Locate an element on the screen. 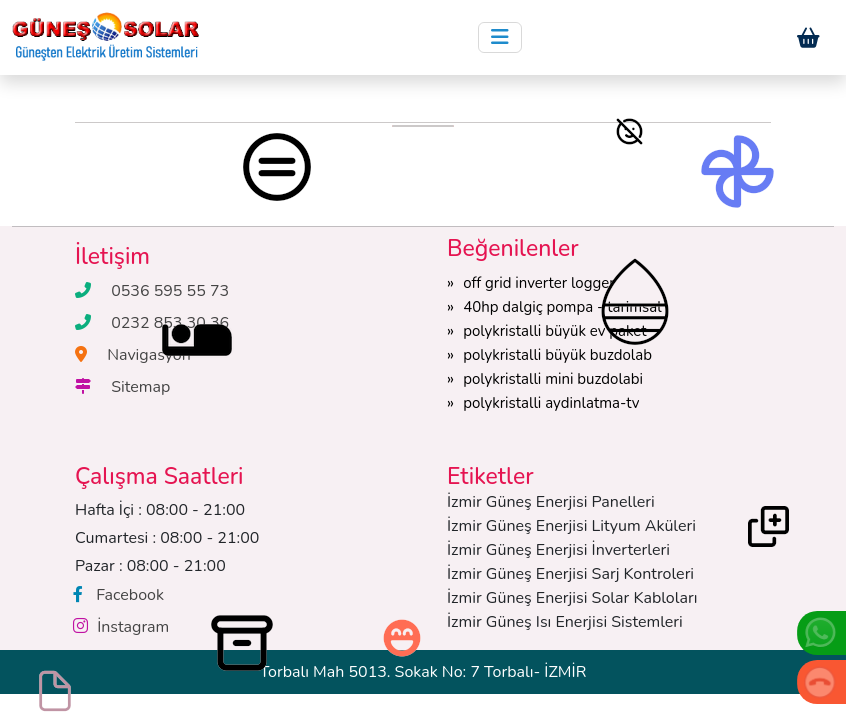 The image size is (846, 720). view document details is located at coordinates (55, 691).